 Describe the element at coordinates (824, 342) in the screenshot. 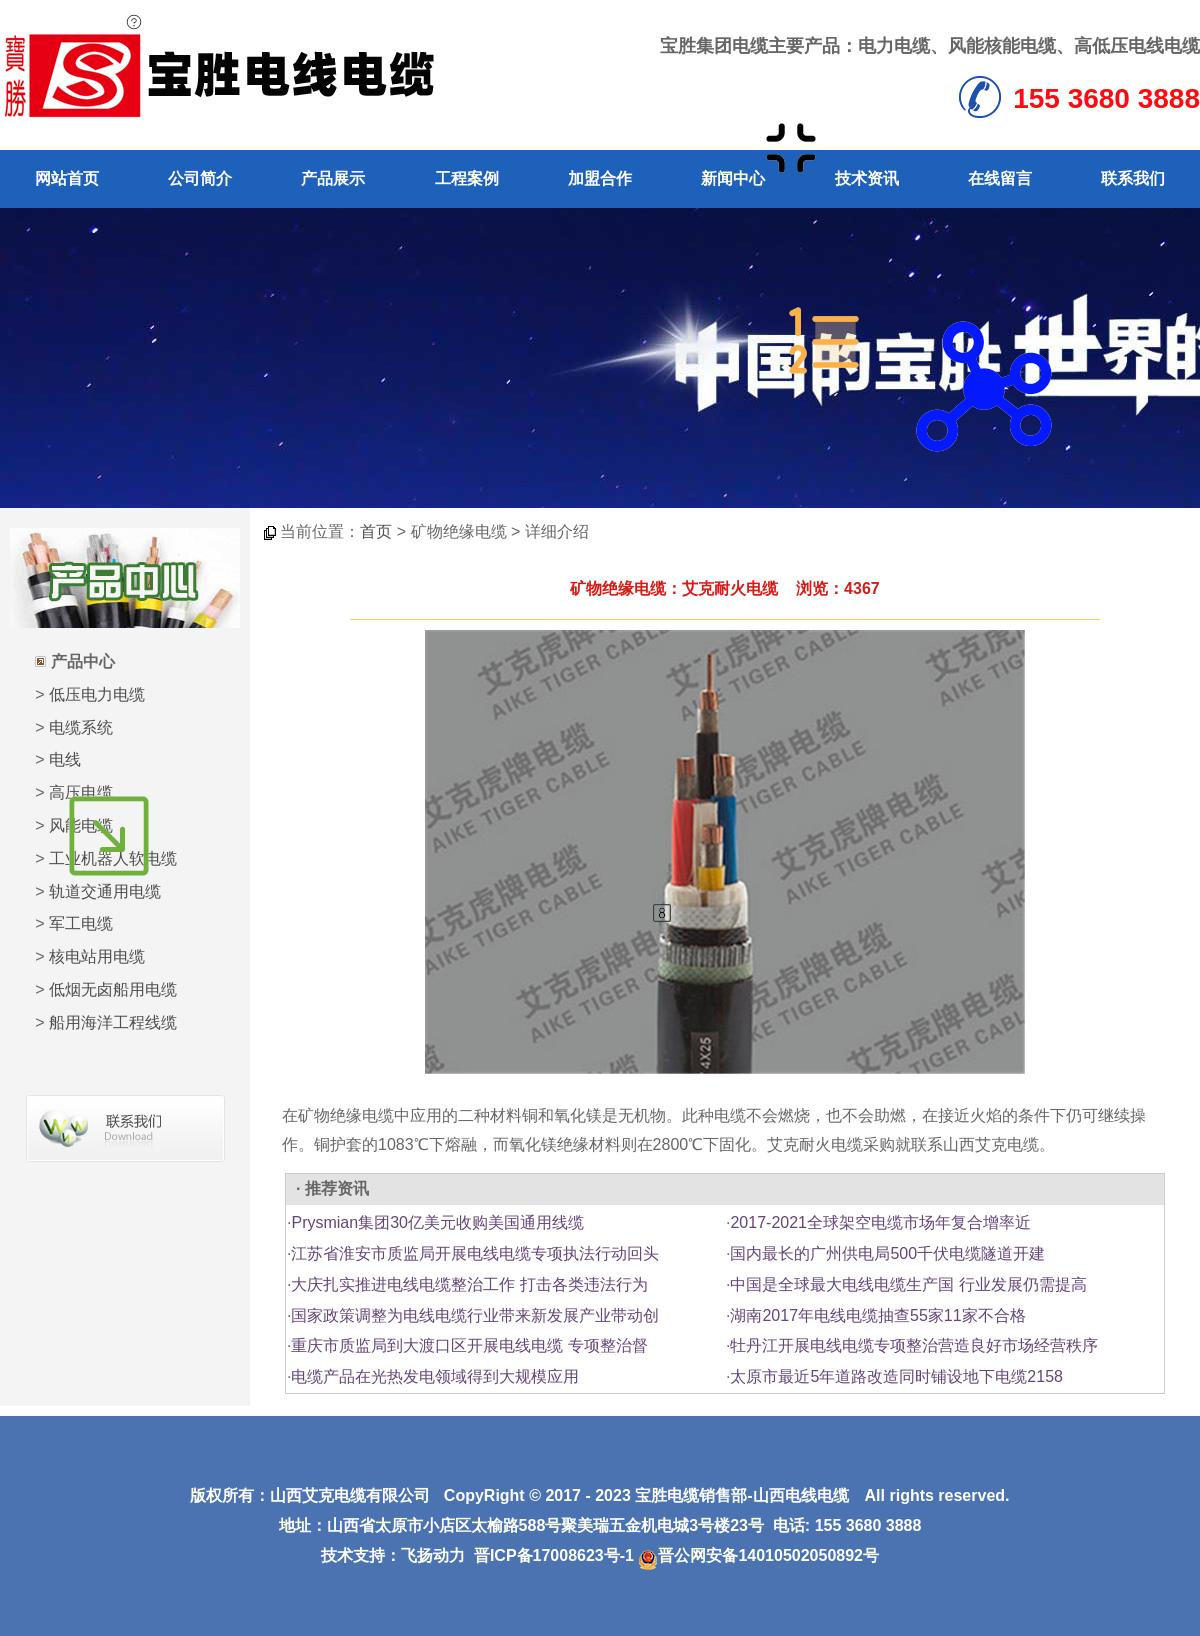

I see `create a numbered list` at that location.